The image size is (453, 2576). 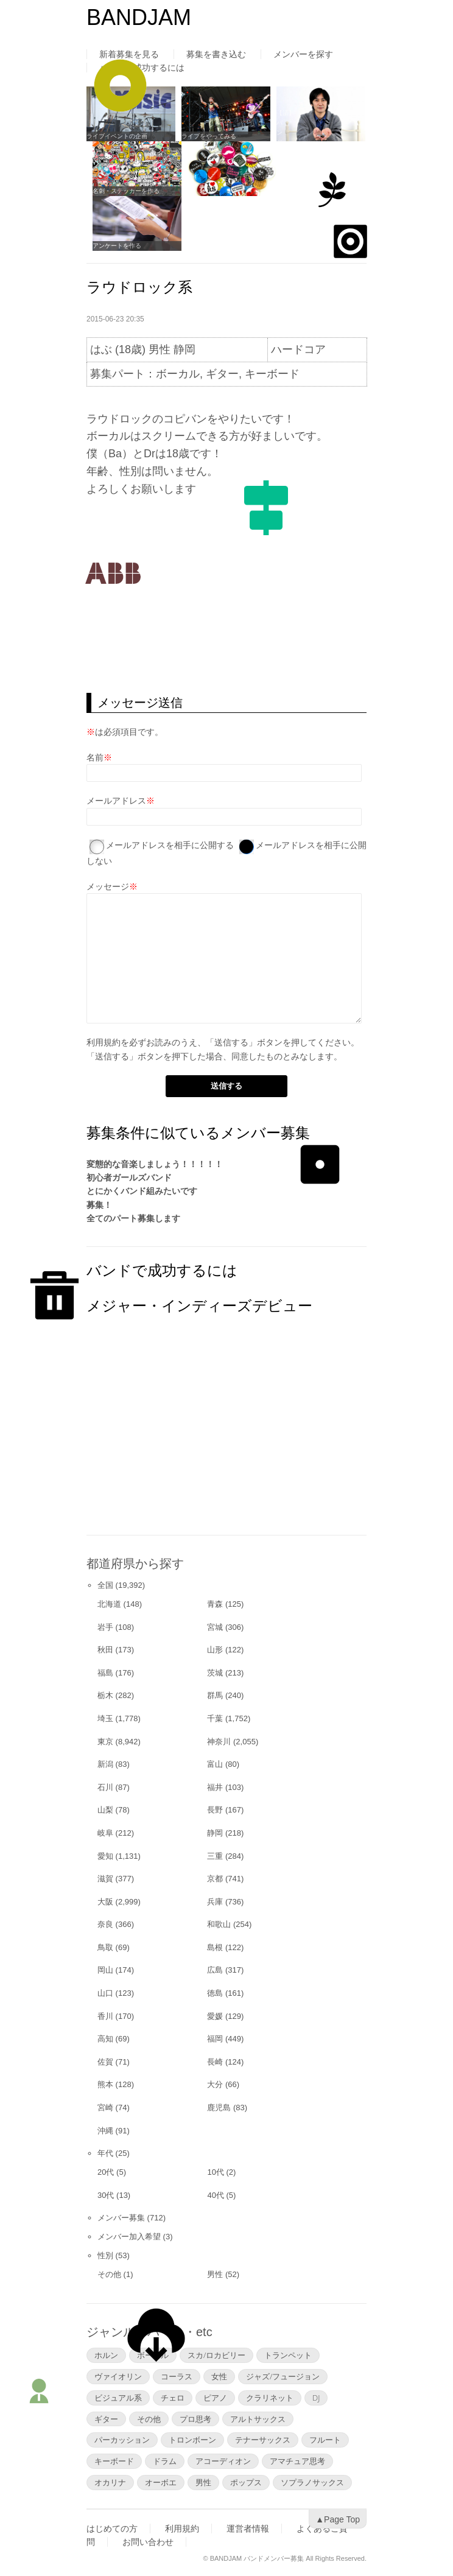 I want to click on download file from cloud storage, so click(x=156, y=2334).